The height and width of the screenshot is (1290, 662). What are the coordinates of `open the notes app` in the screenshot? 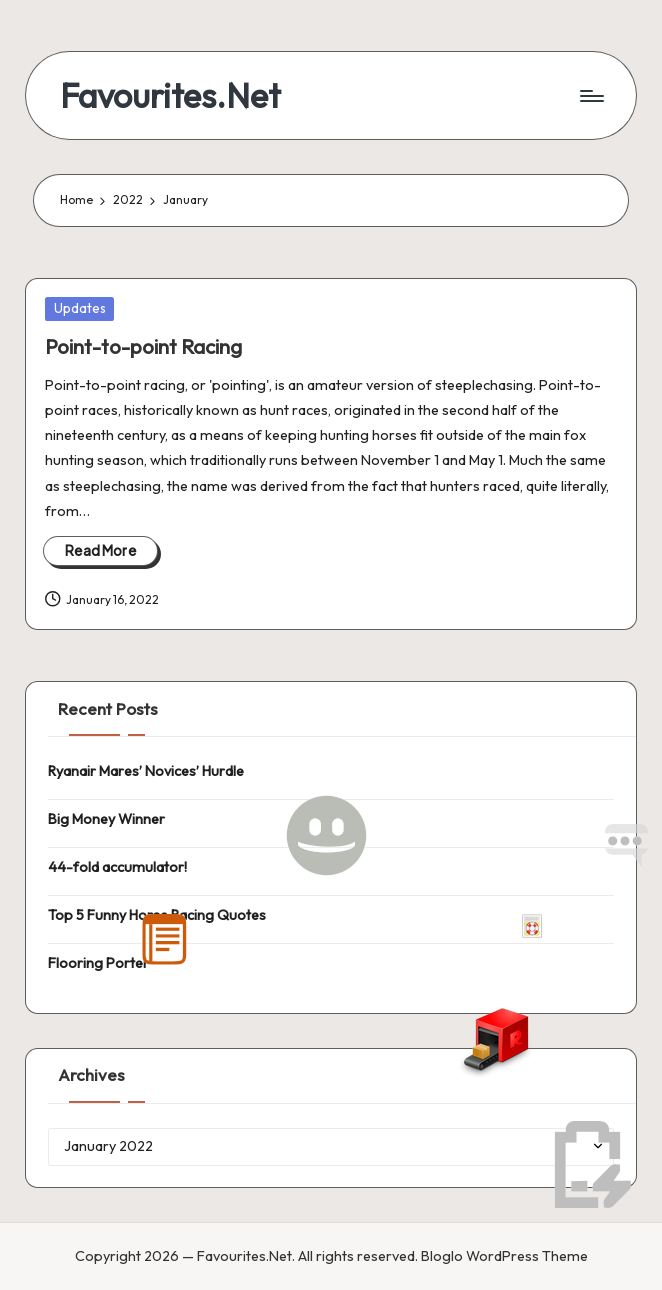 It's located at (166, 941).